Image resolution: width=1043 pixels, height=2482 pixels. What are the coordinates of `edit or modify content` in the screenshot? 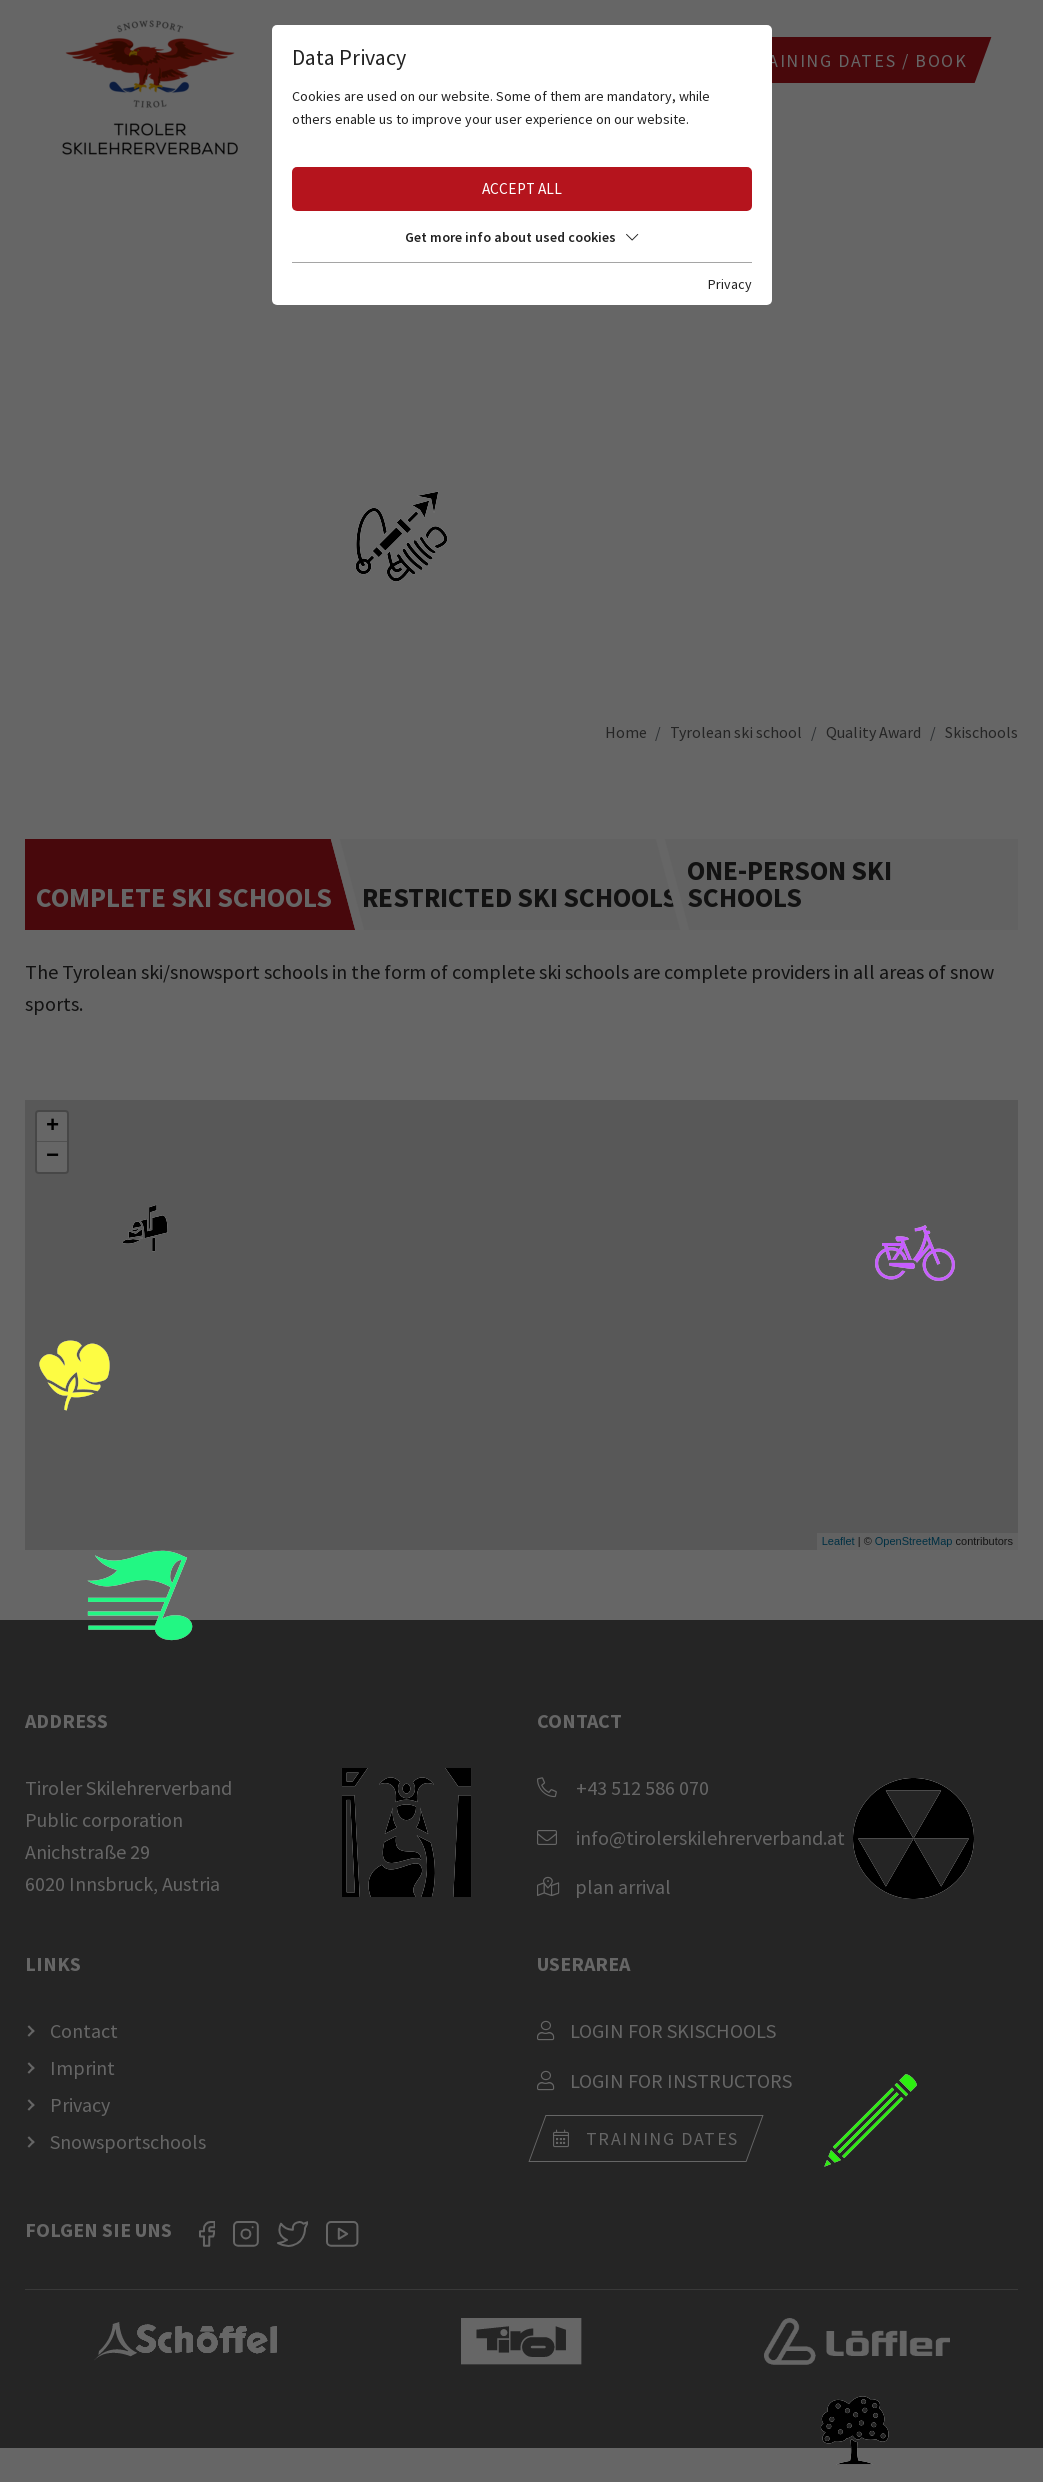 It's located at (870, 2120).